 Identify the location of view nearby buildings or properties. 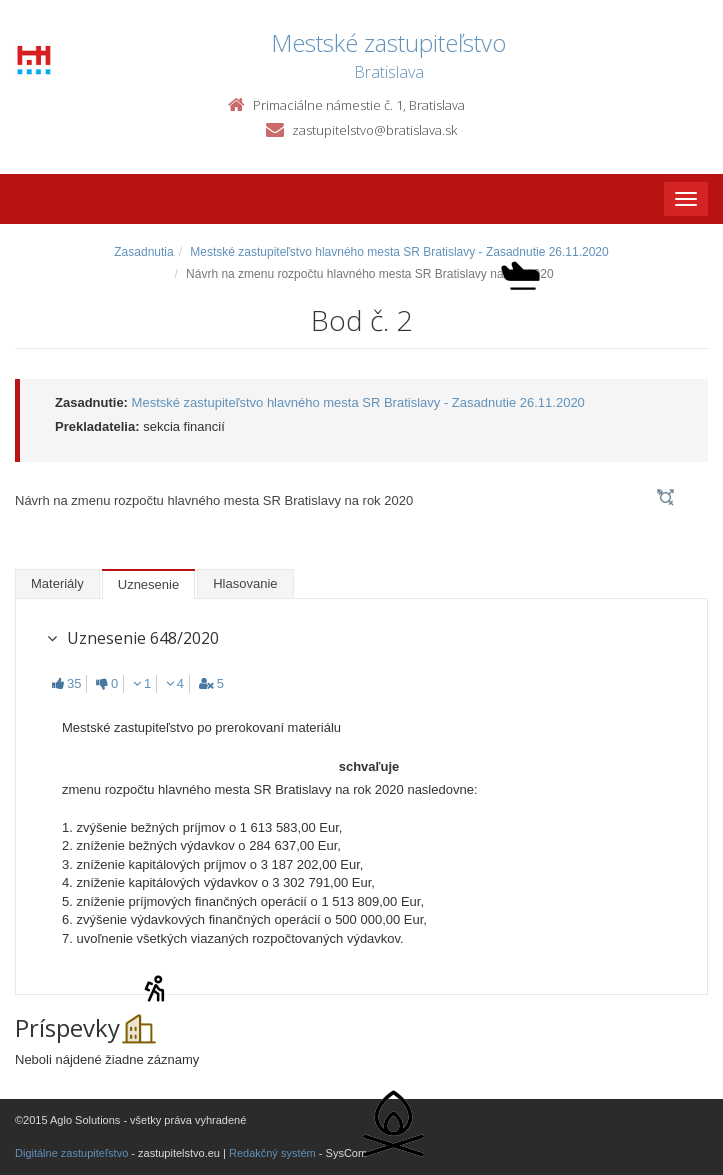
(139, 1030).